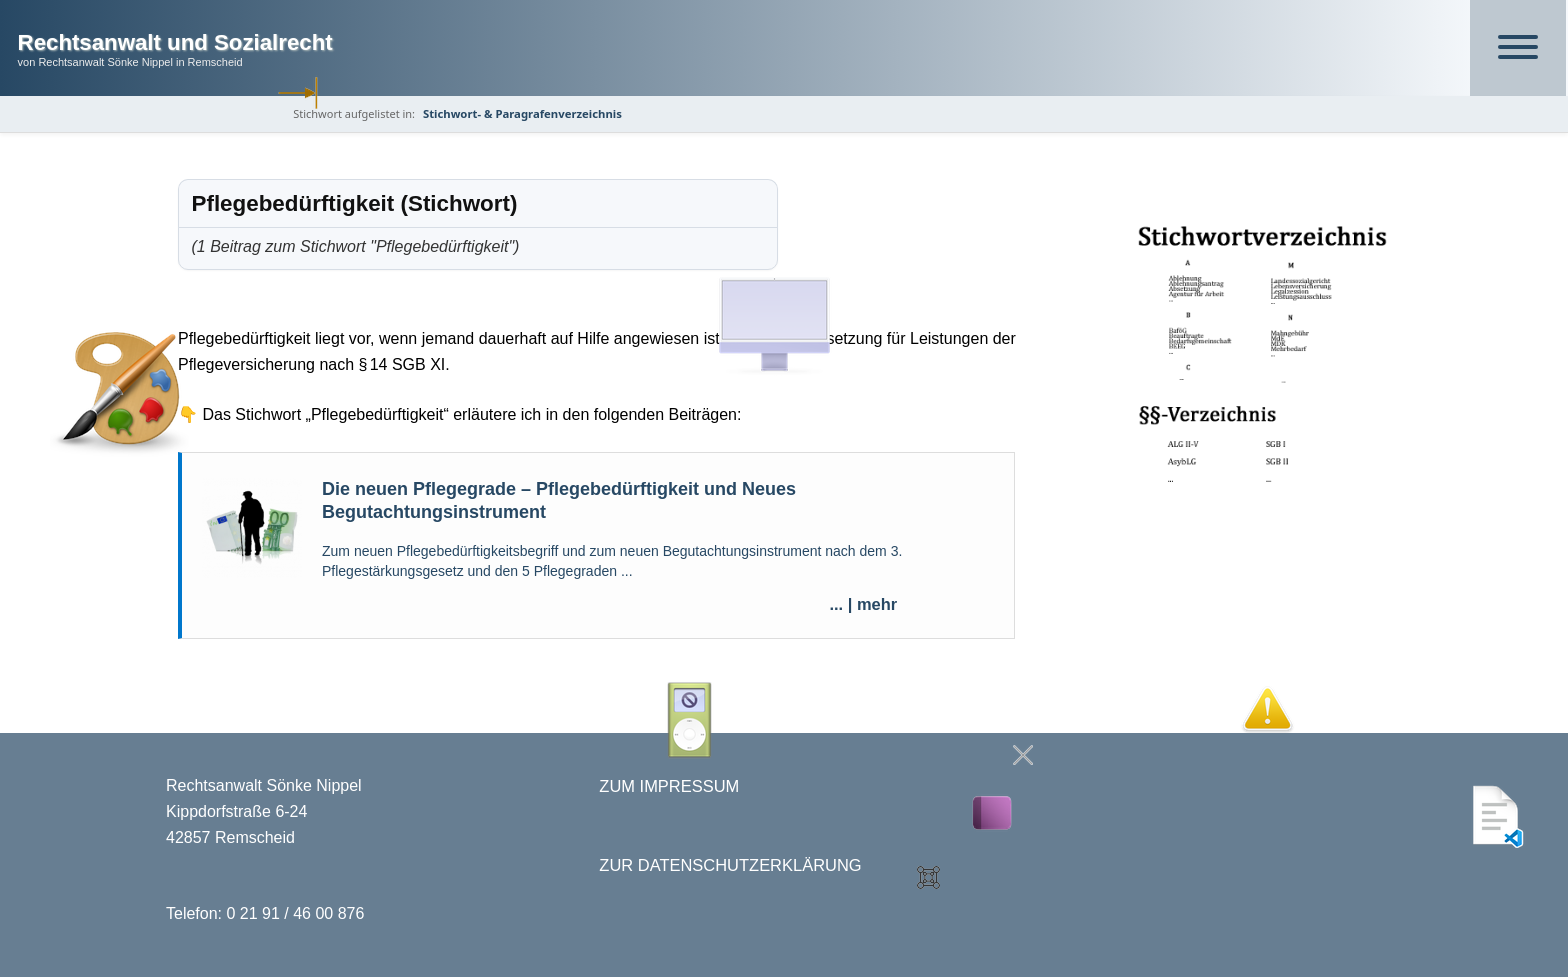  Describe the element at coordinates (1495, 816) in the screenshot. I see `open a file in Visual Studio Code` at that location.